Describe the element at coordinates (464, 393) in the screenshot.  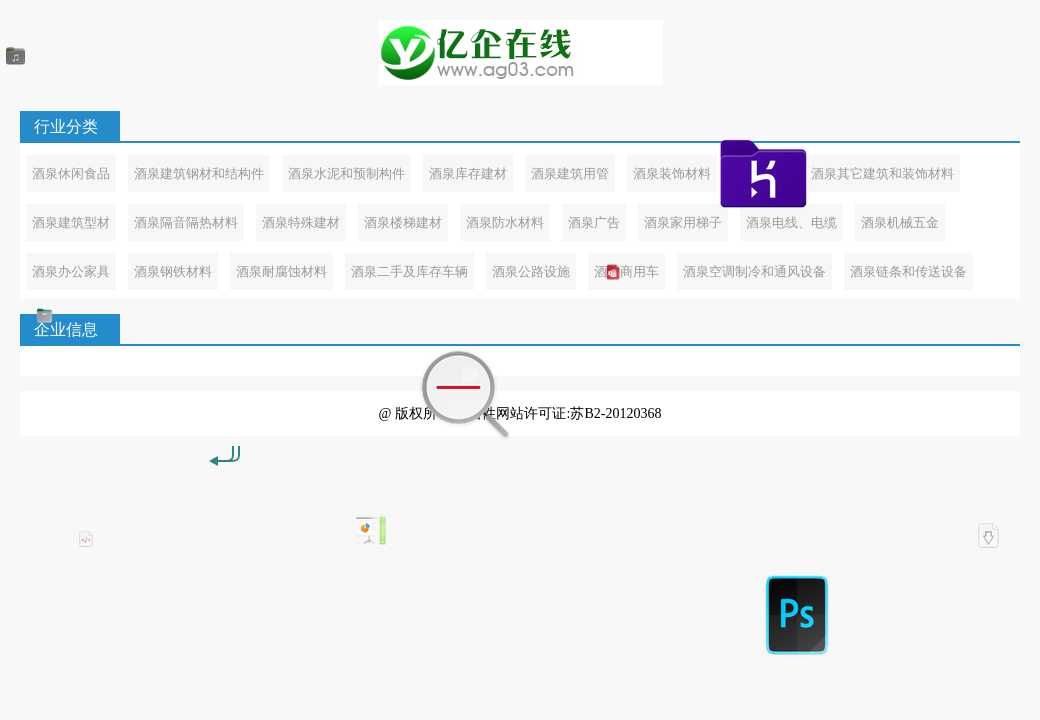
I see `zoom out to see more content` at that location.